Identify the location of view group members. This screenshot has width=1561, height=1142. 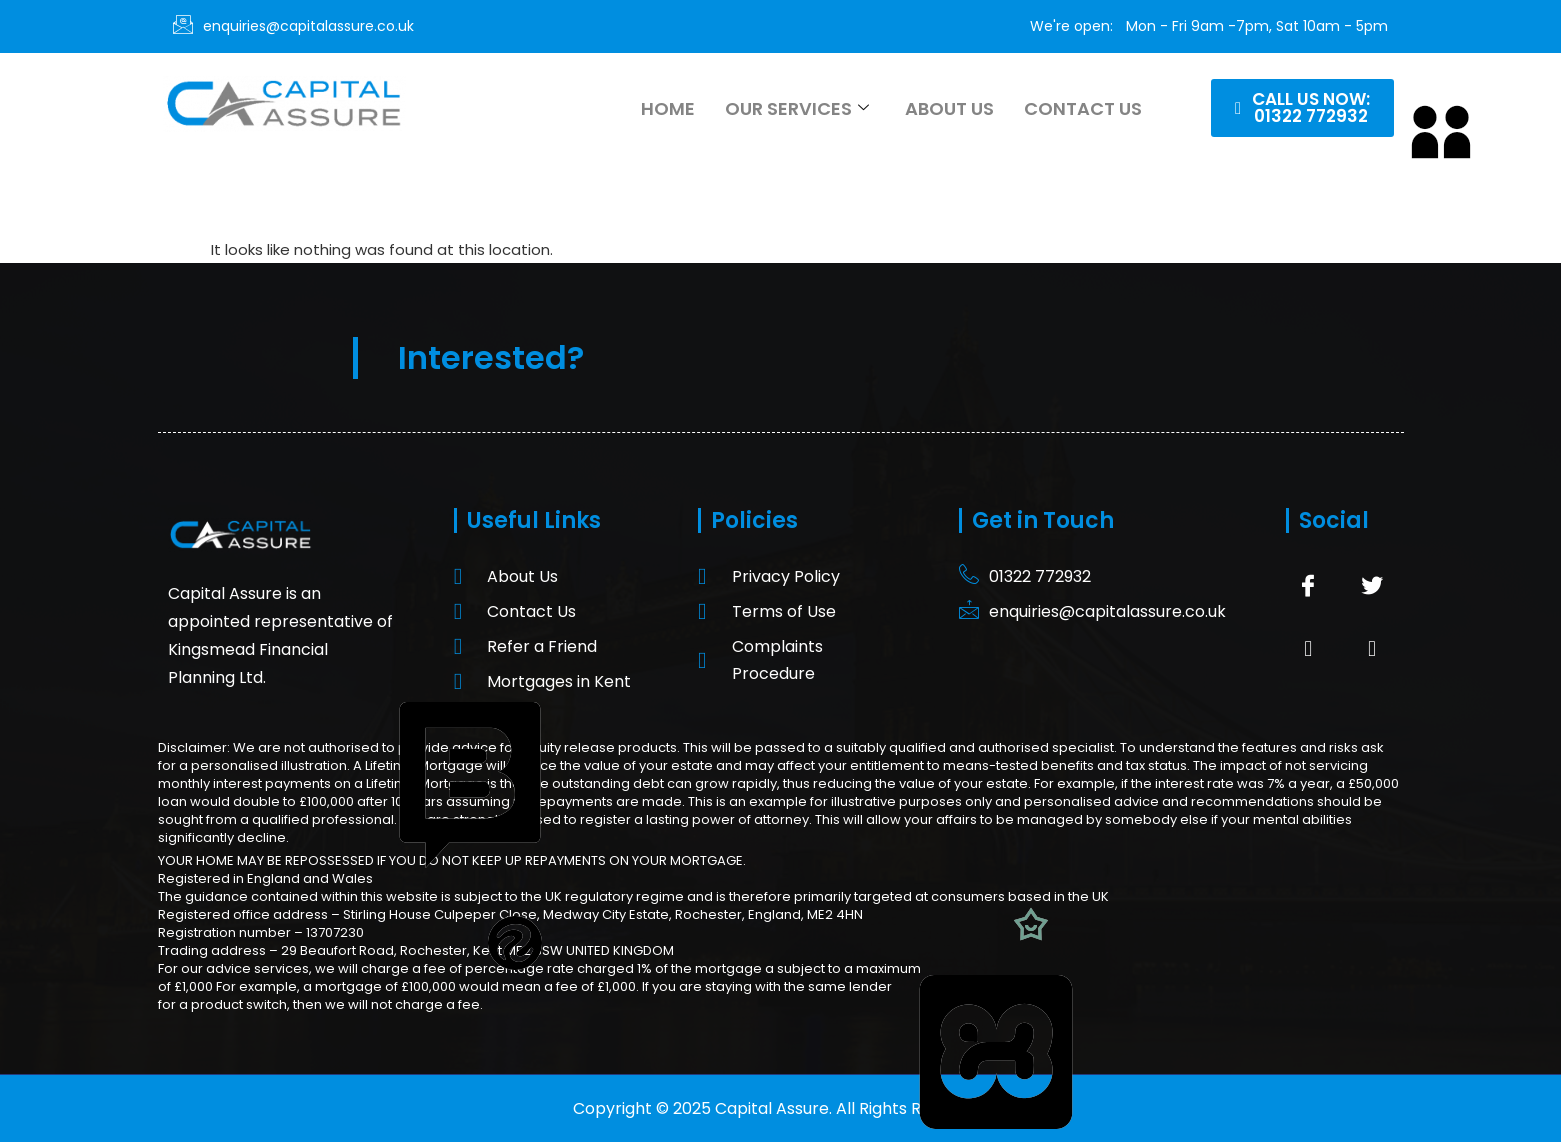
(1441, 132).